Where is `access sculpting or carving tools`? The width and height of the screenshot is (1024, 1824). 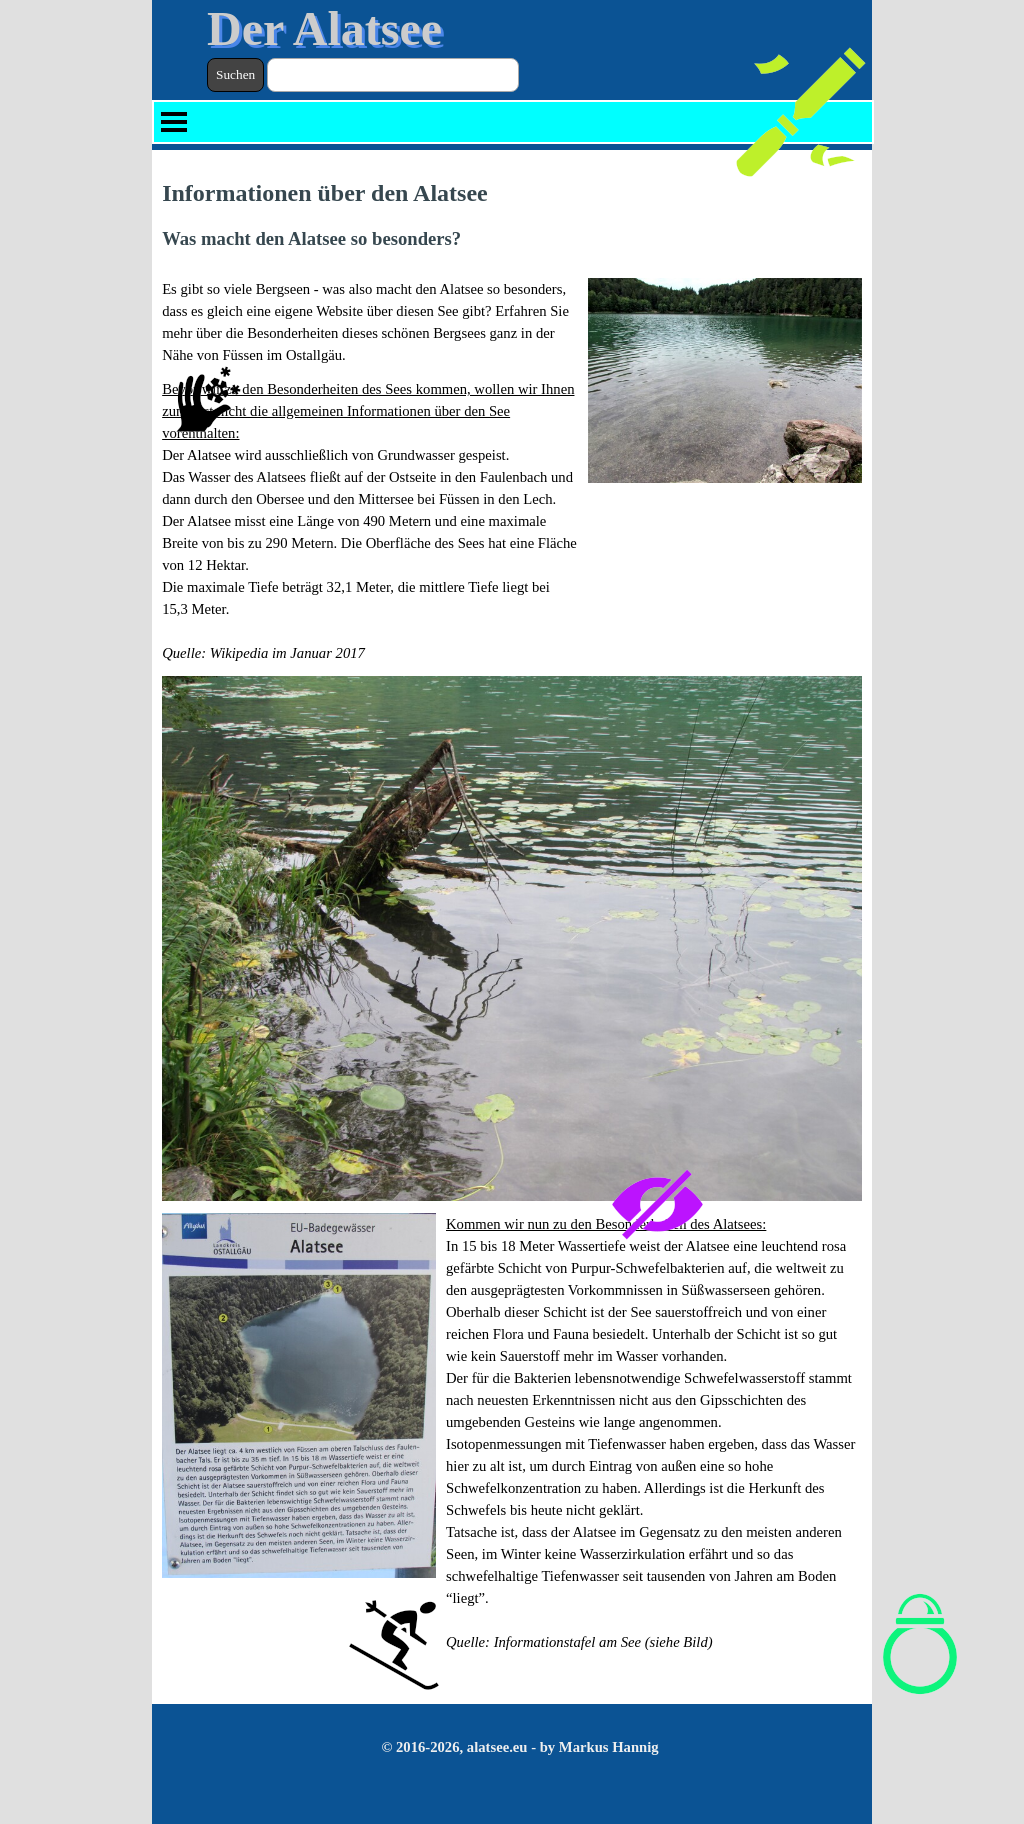 access sculpting or carving tools is located at coordinates (802, 111).